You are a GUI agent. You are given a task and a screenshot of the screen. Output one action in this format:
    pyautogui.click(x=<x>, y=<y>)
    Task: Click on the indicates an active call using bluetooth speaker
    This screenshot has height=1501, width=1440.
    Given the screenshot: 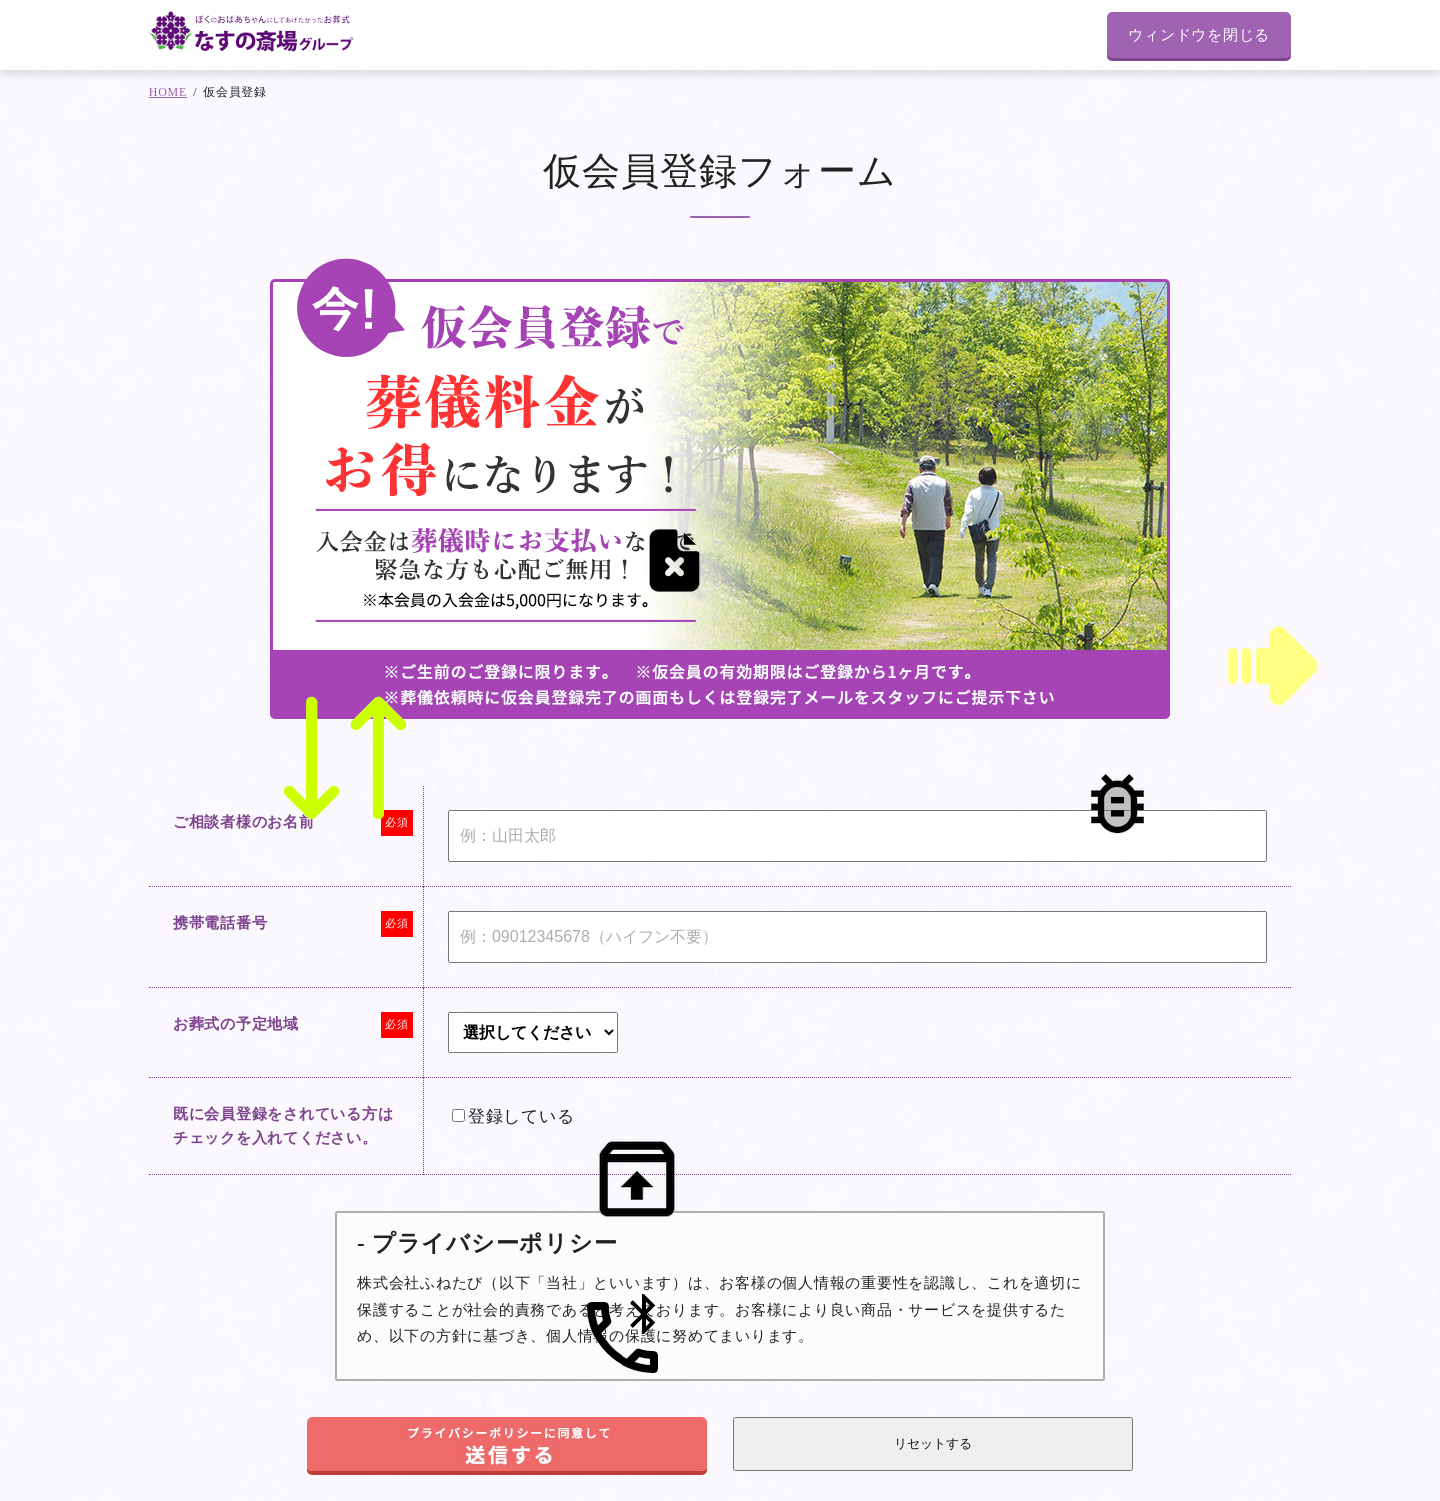 What is the action you would take?
    pyautogui.click(x=622, y=1337)
    